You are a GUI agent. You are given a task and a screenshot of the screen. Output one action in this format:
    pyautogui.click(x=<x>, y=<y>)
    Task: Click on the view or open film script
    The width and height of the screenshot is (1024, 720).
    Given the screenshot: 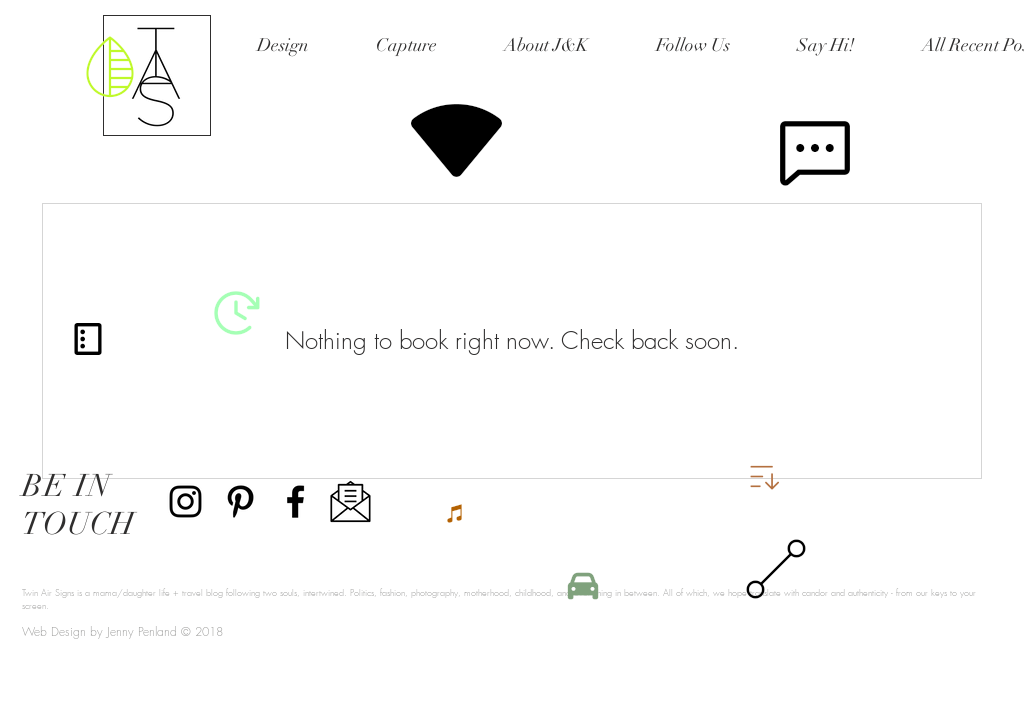 What is the action you would take?
    pyautogui.click(x=88, y=339)
    